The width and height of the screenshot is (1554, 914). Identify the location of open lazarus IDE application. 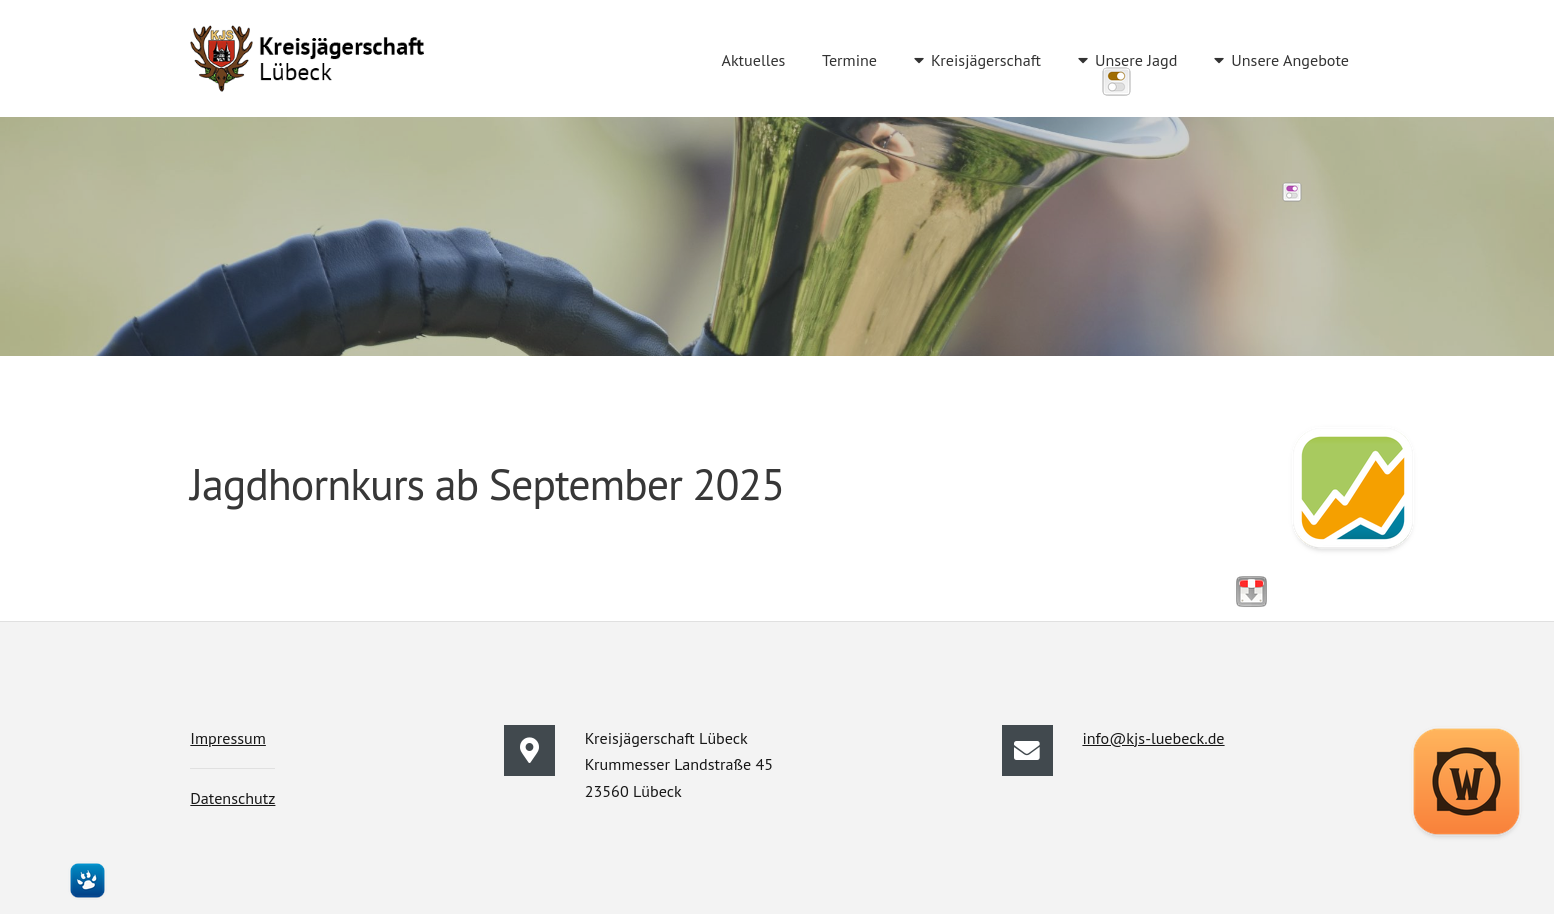
(87, 880).